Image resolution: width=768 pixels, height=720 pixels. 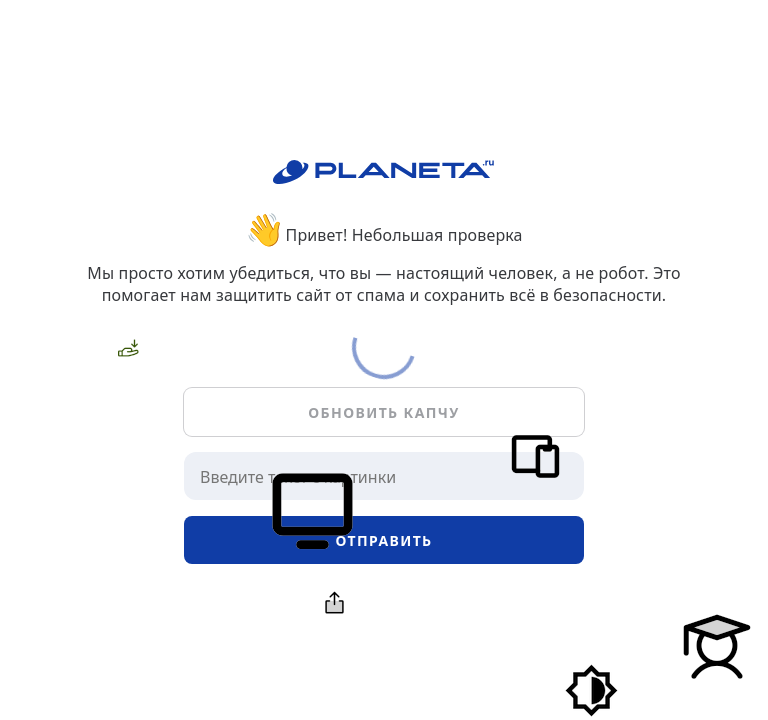 What do you see at coordinates (312, 507) in the screenshot?
I see `view display settings` at bounding box center [312, 507].